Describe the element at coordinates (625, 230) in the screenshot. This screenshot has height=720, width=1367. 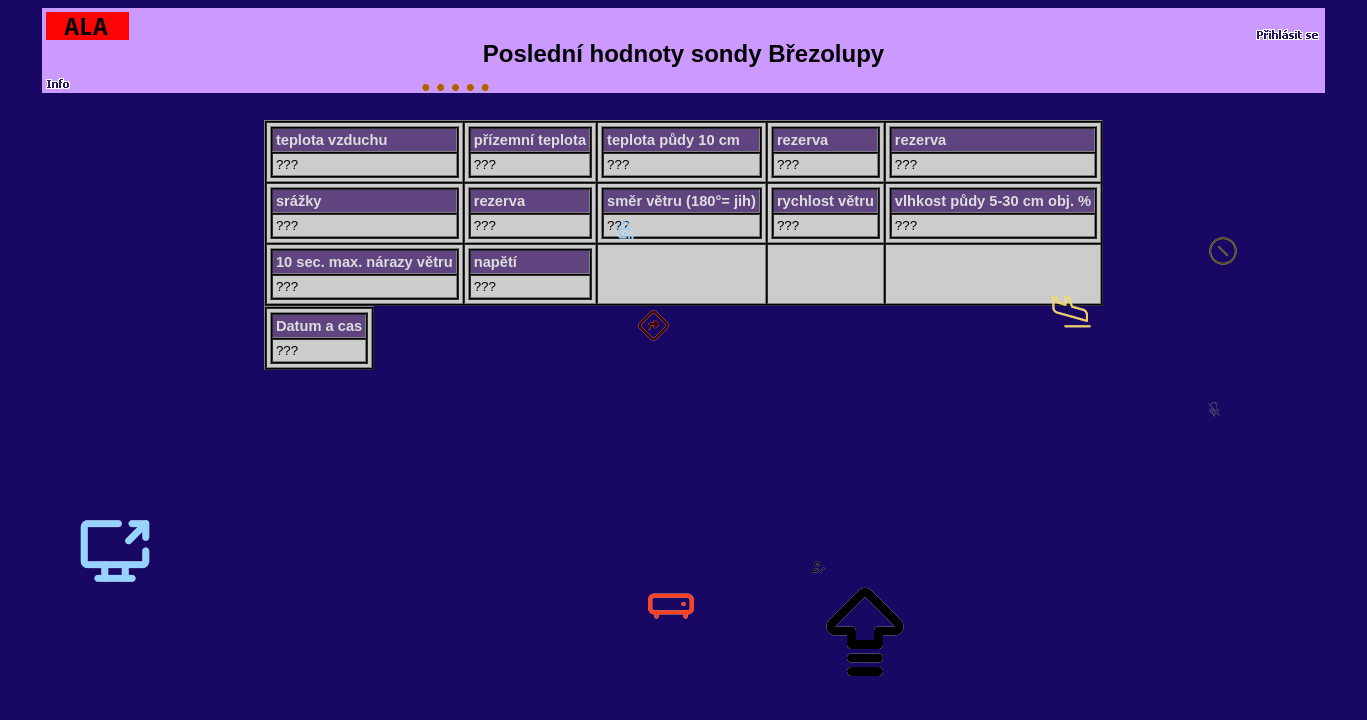
I see `pause secure session or locked process` at that location.